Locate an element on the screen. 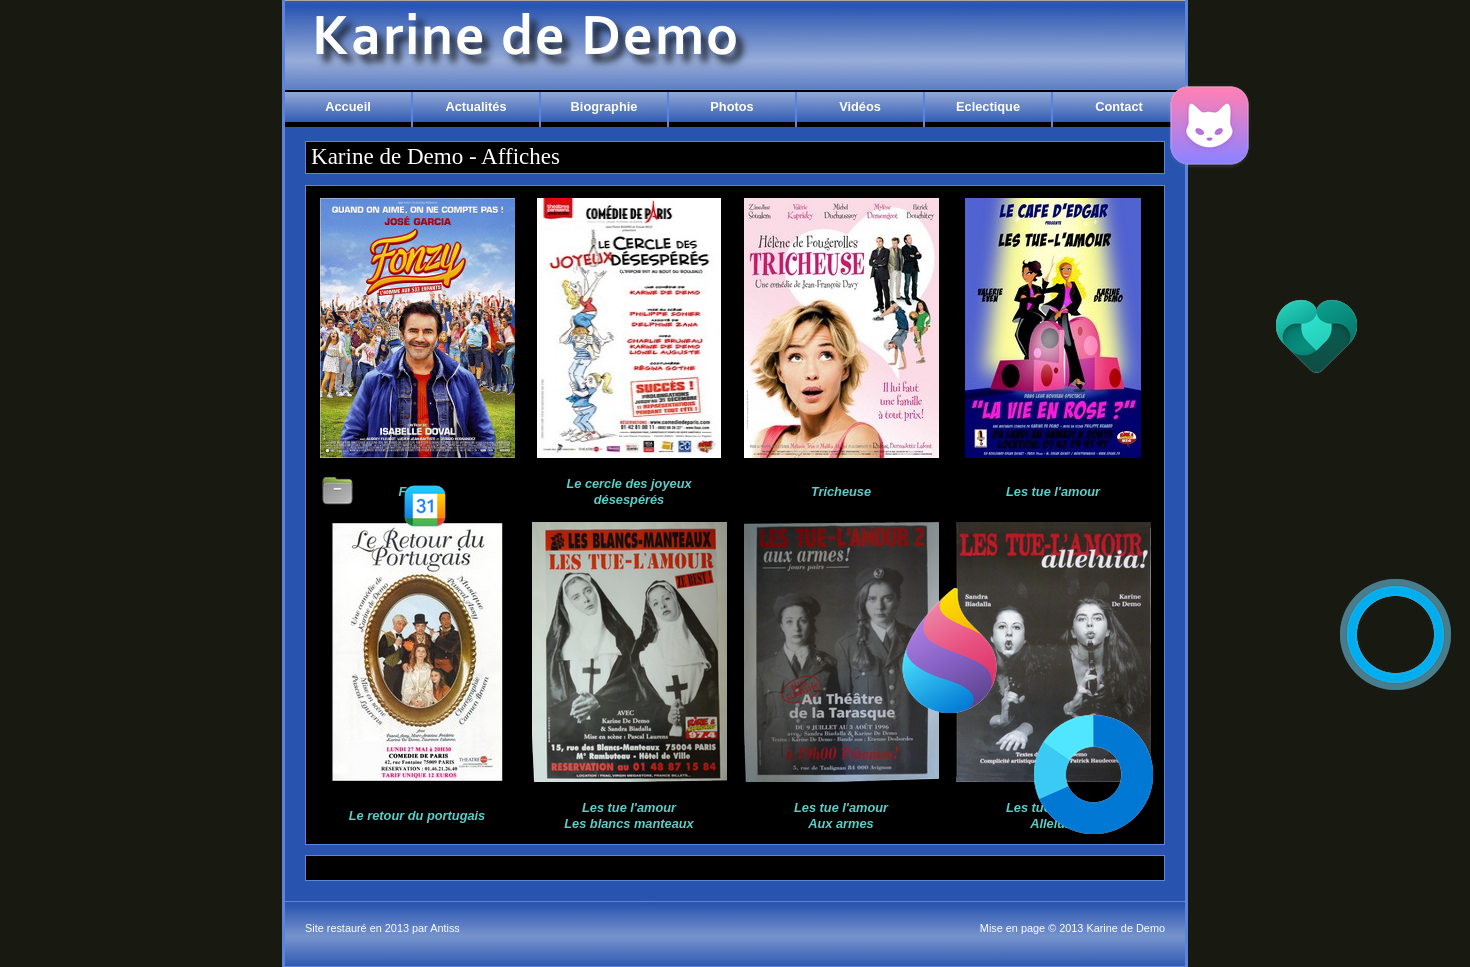  open clash verge proxy client is located at coordinates (1209, 125).